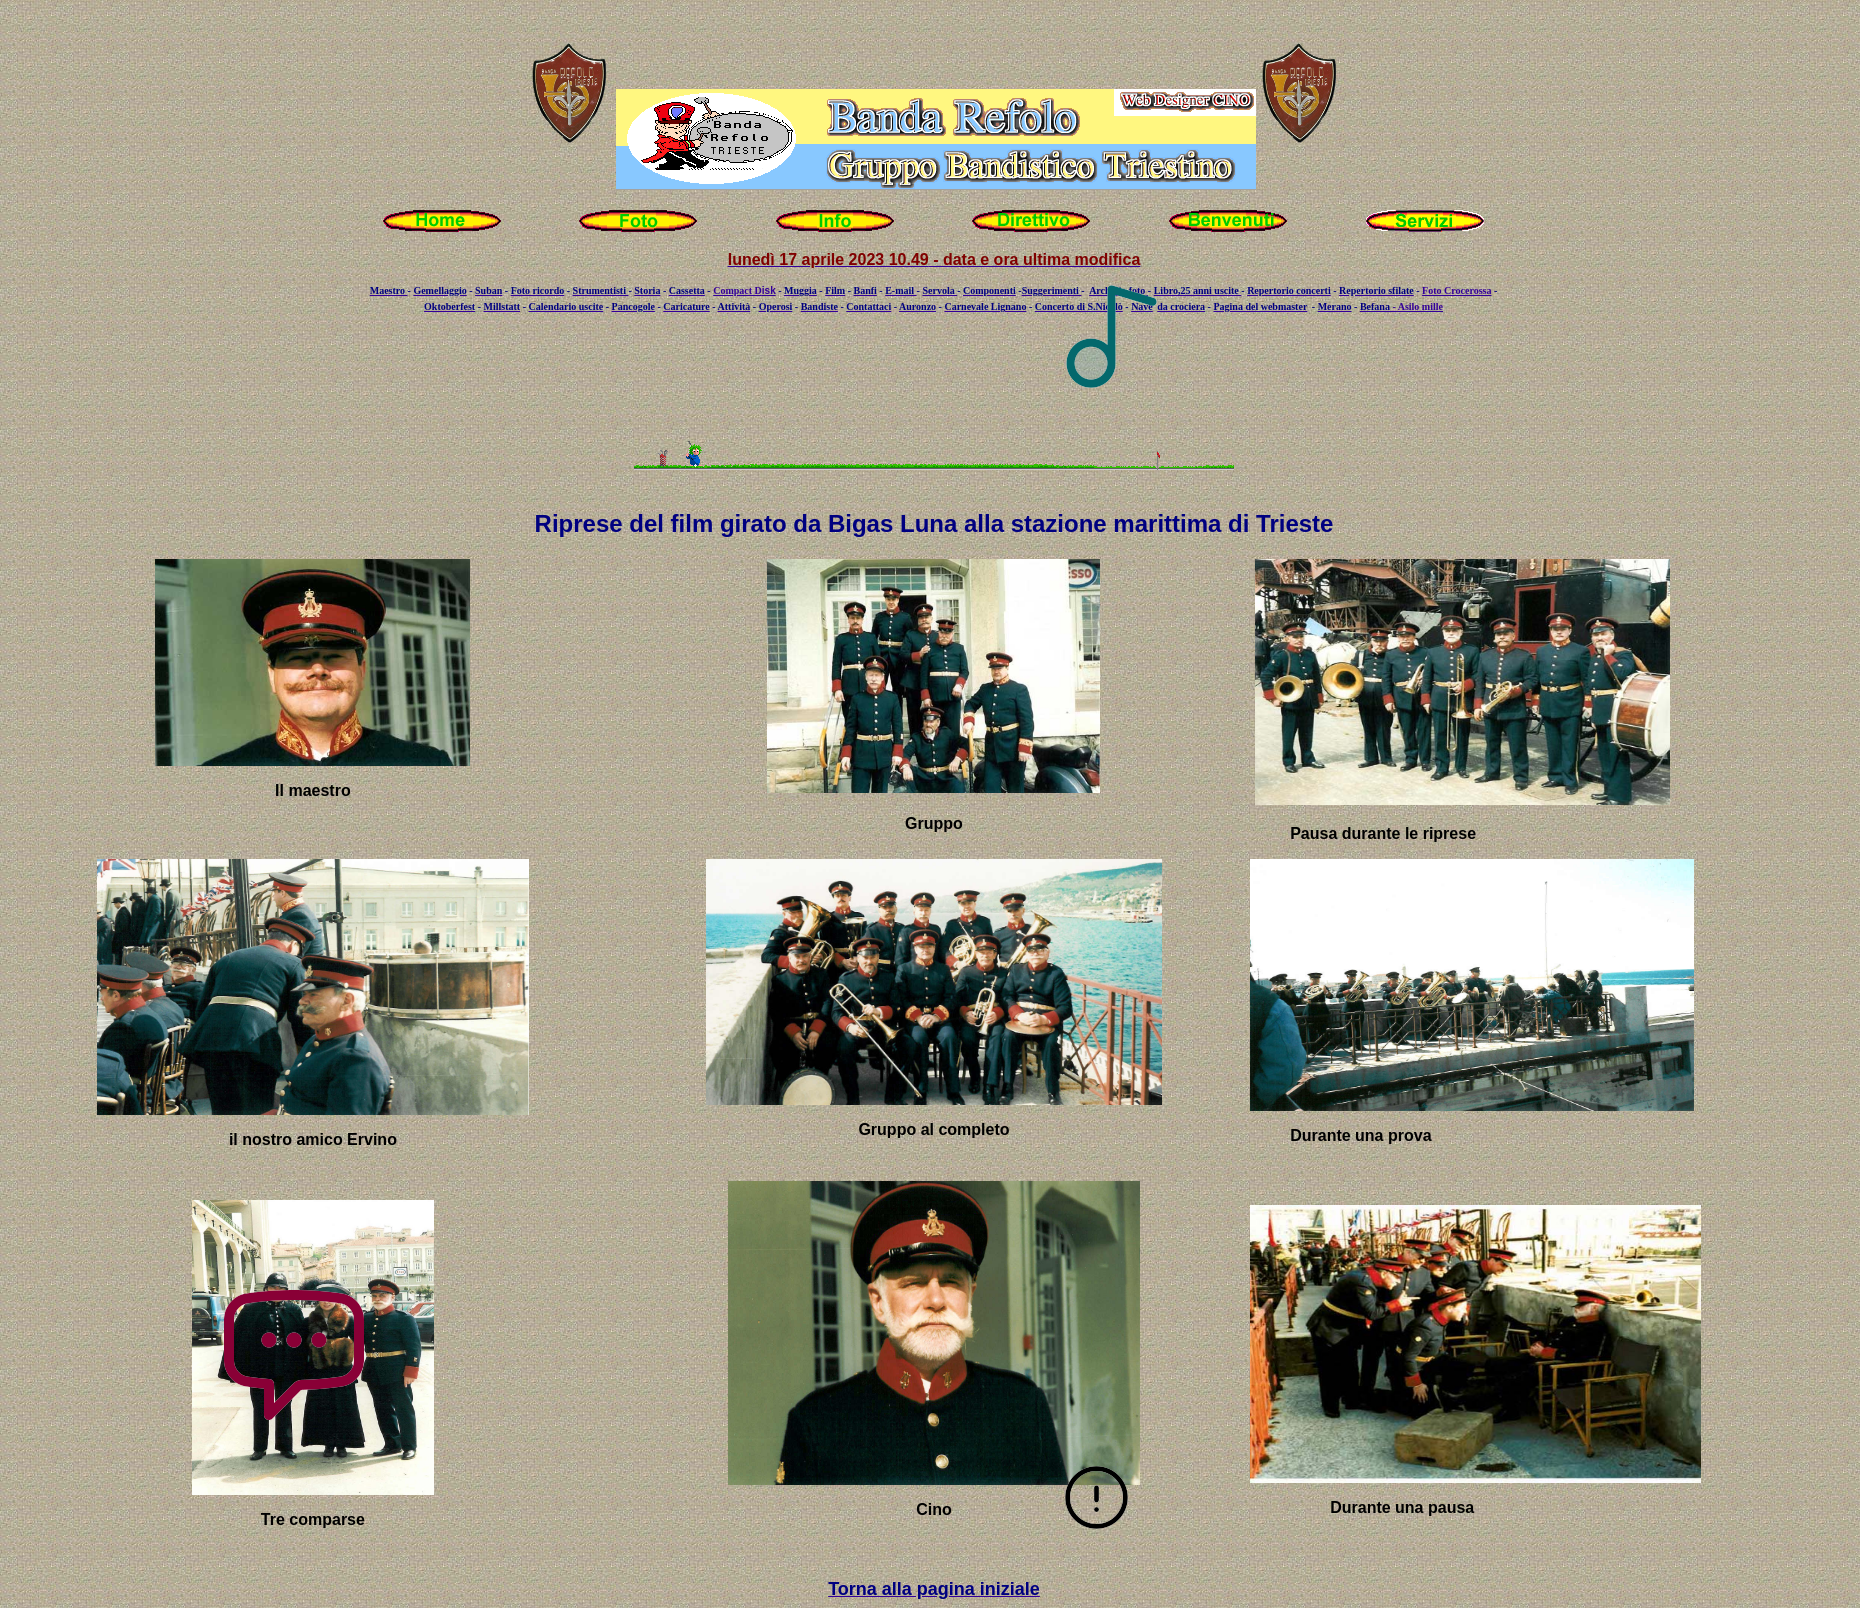 Image resolution: width=1860 pixels, height=1608 pixels. I want to click on open chat or messaging, so click(294, 1355).